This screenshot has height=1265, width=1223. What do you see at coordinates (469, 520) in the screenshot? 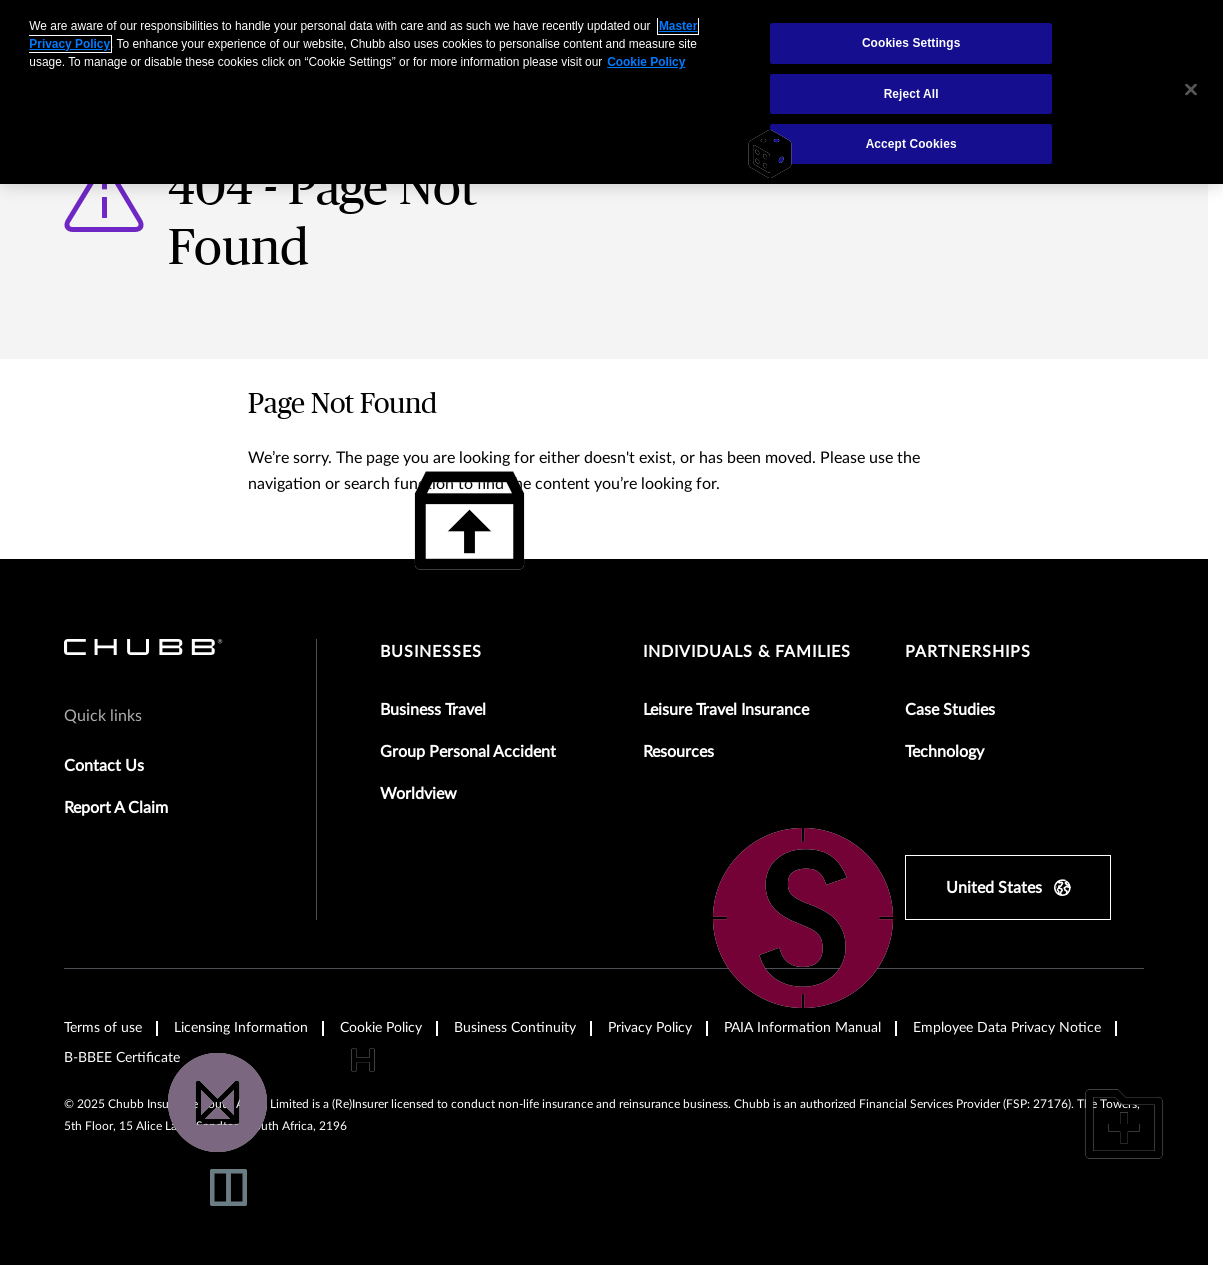
I see `unarchive a message or item from inbox` at bounding box center [469, 520].